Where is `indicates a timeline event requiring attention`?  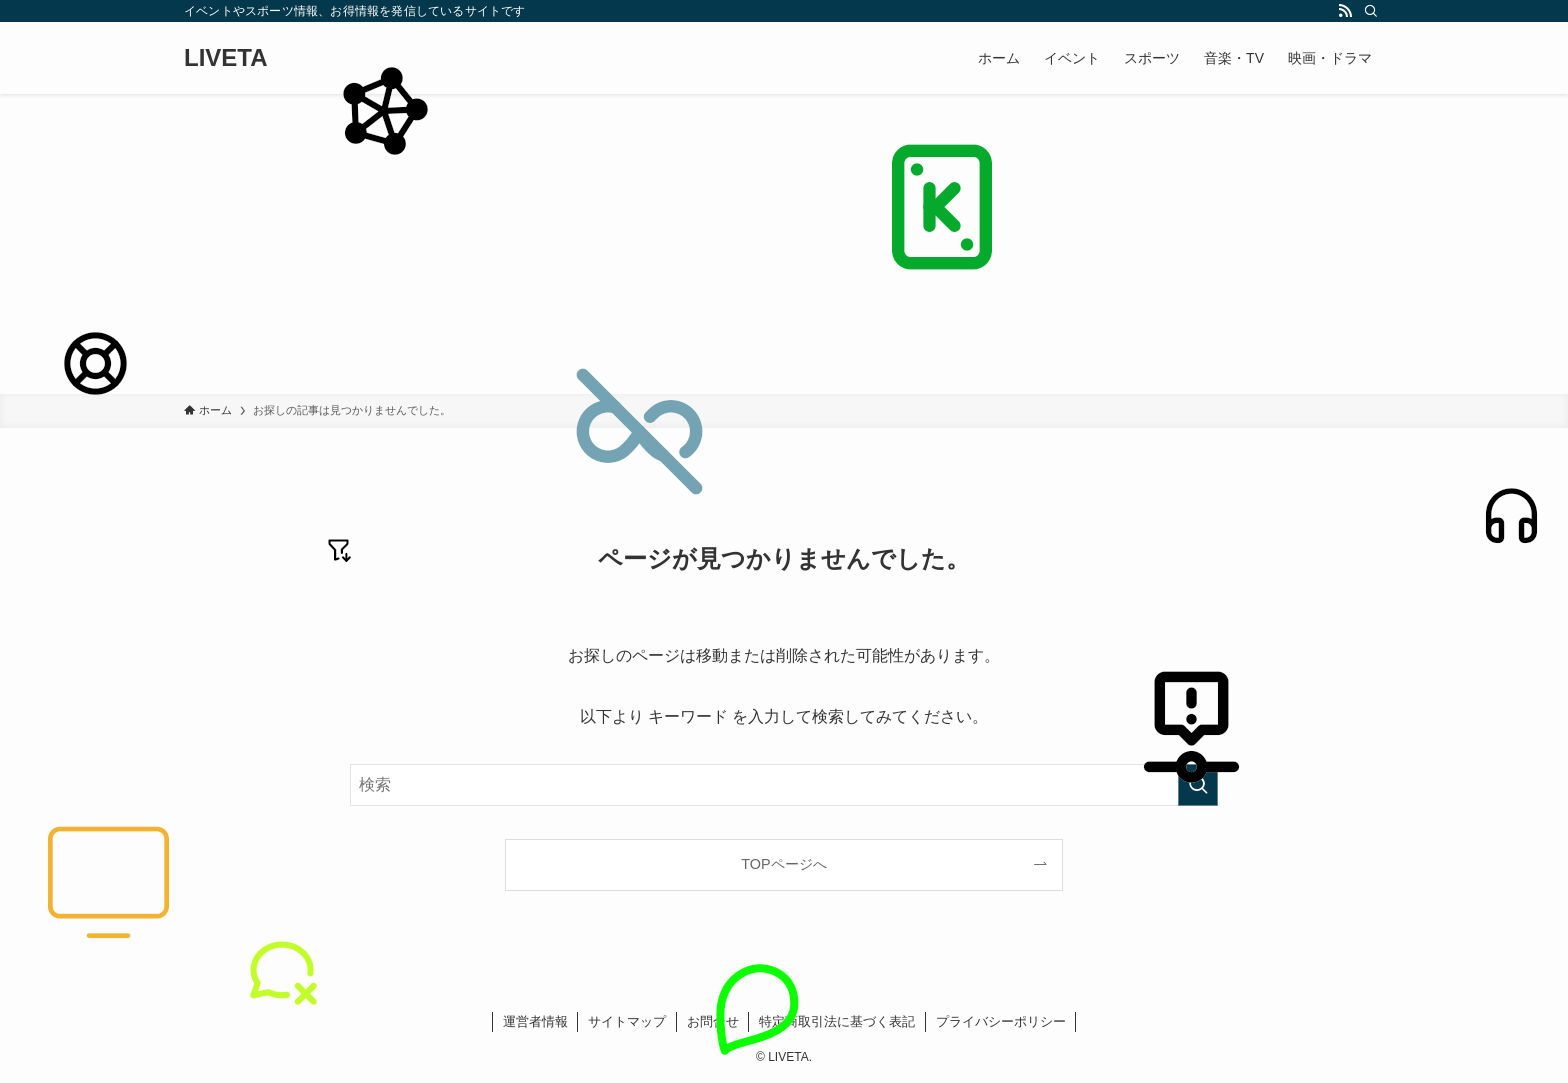
indicates a timeline event requiring attention is located at coordinates (1191, 724).